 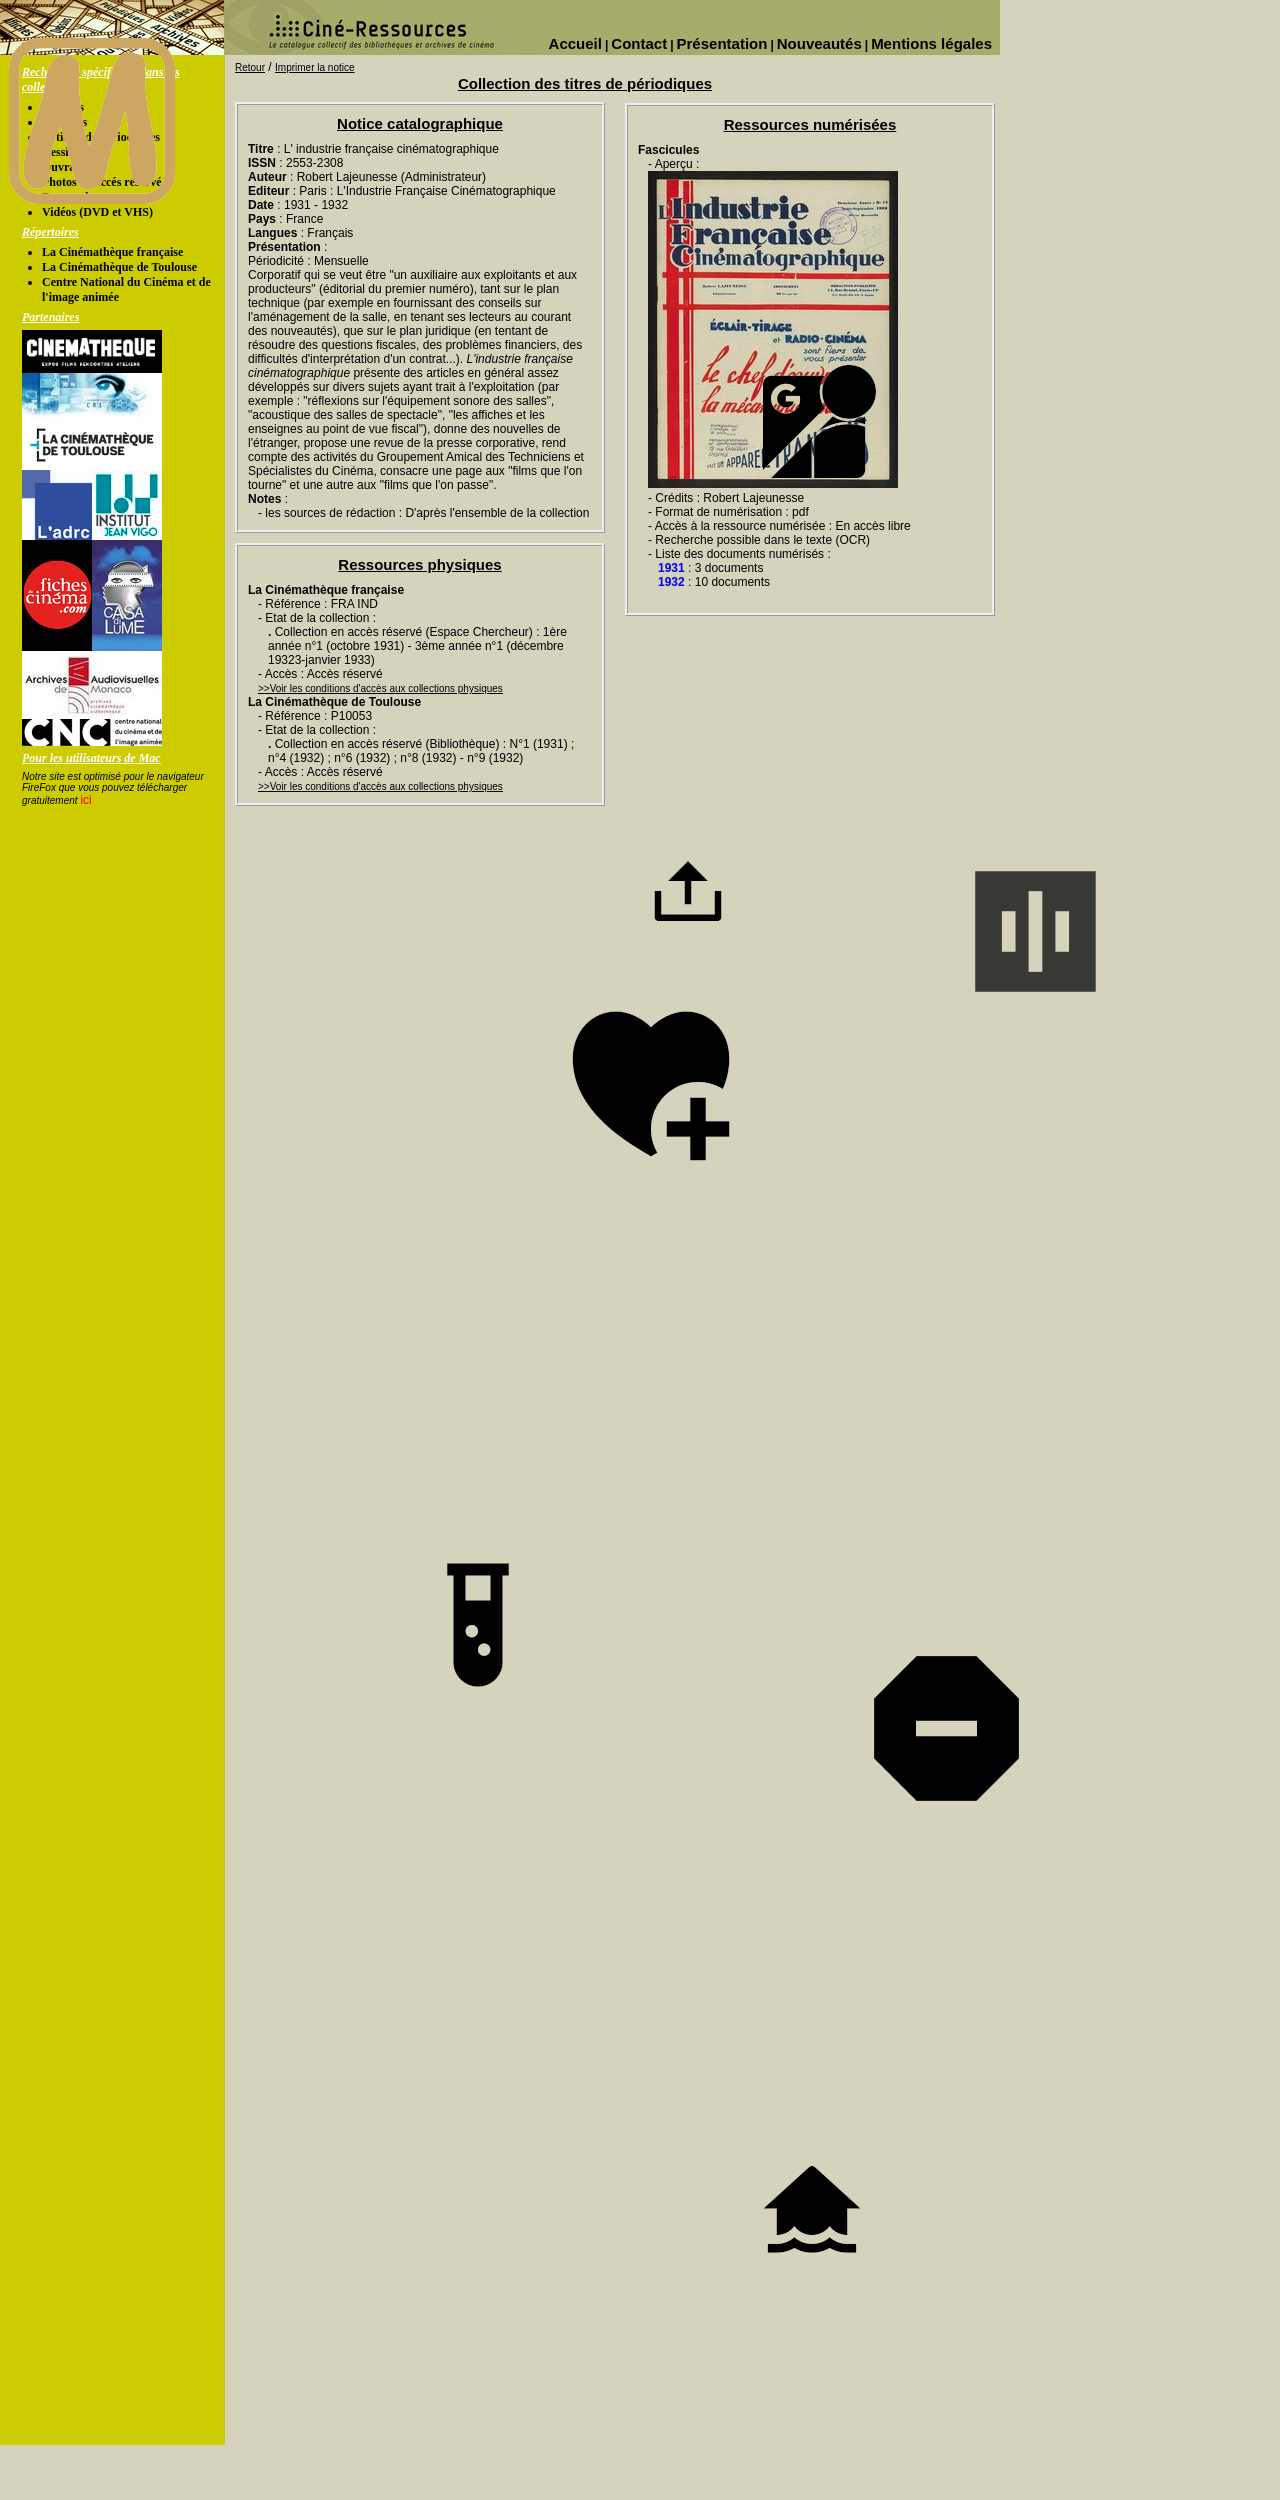 What do you see at coordinates (92, 121) in the screenshot?
I see `open MangaUpdates website or app` at bounding box center [92, 121].